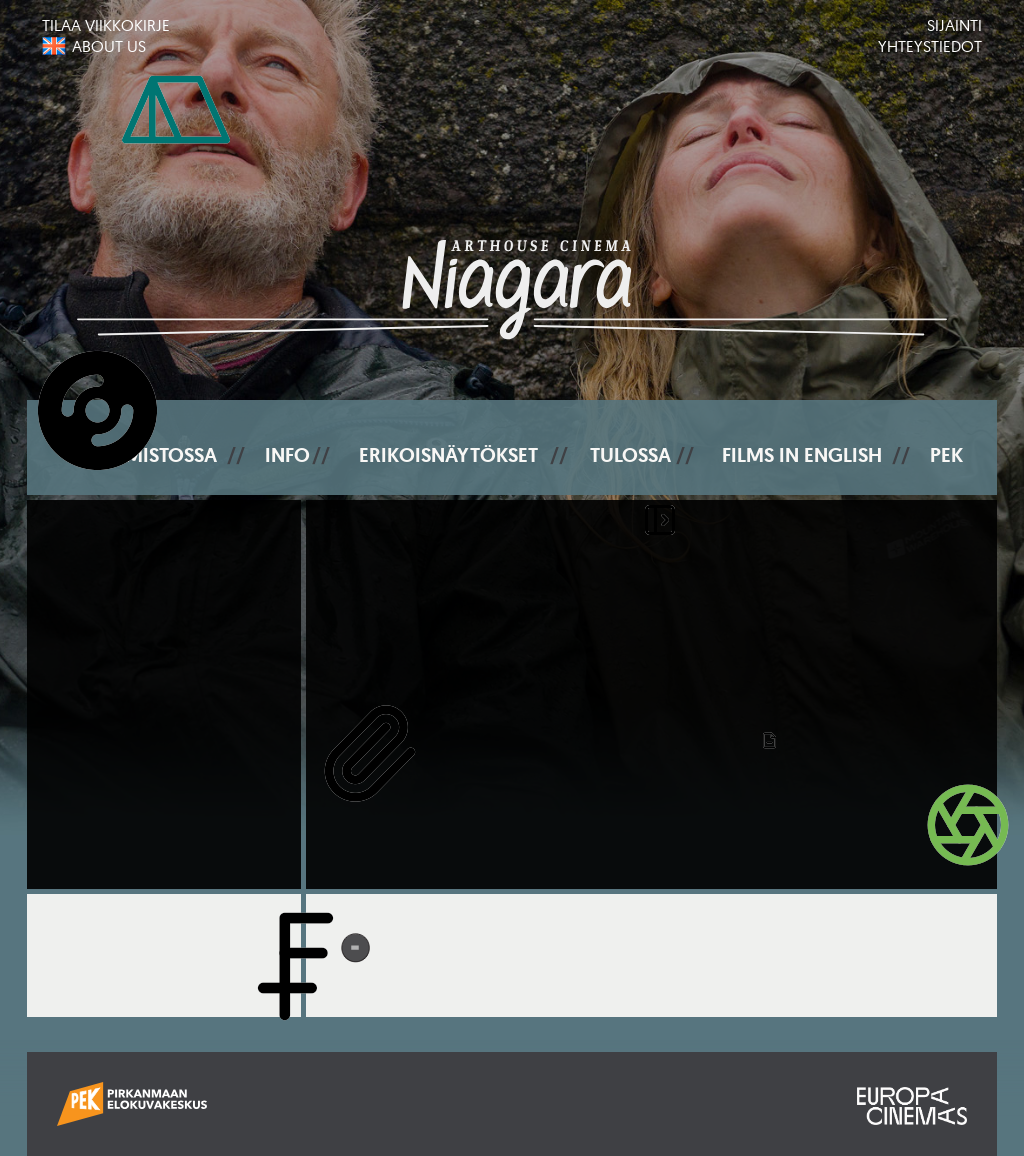  Describe the element at coordinates (368, 753) in the screenshot. I see `attach a file to your message` at that location.